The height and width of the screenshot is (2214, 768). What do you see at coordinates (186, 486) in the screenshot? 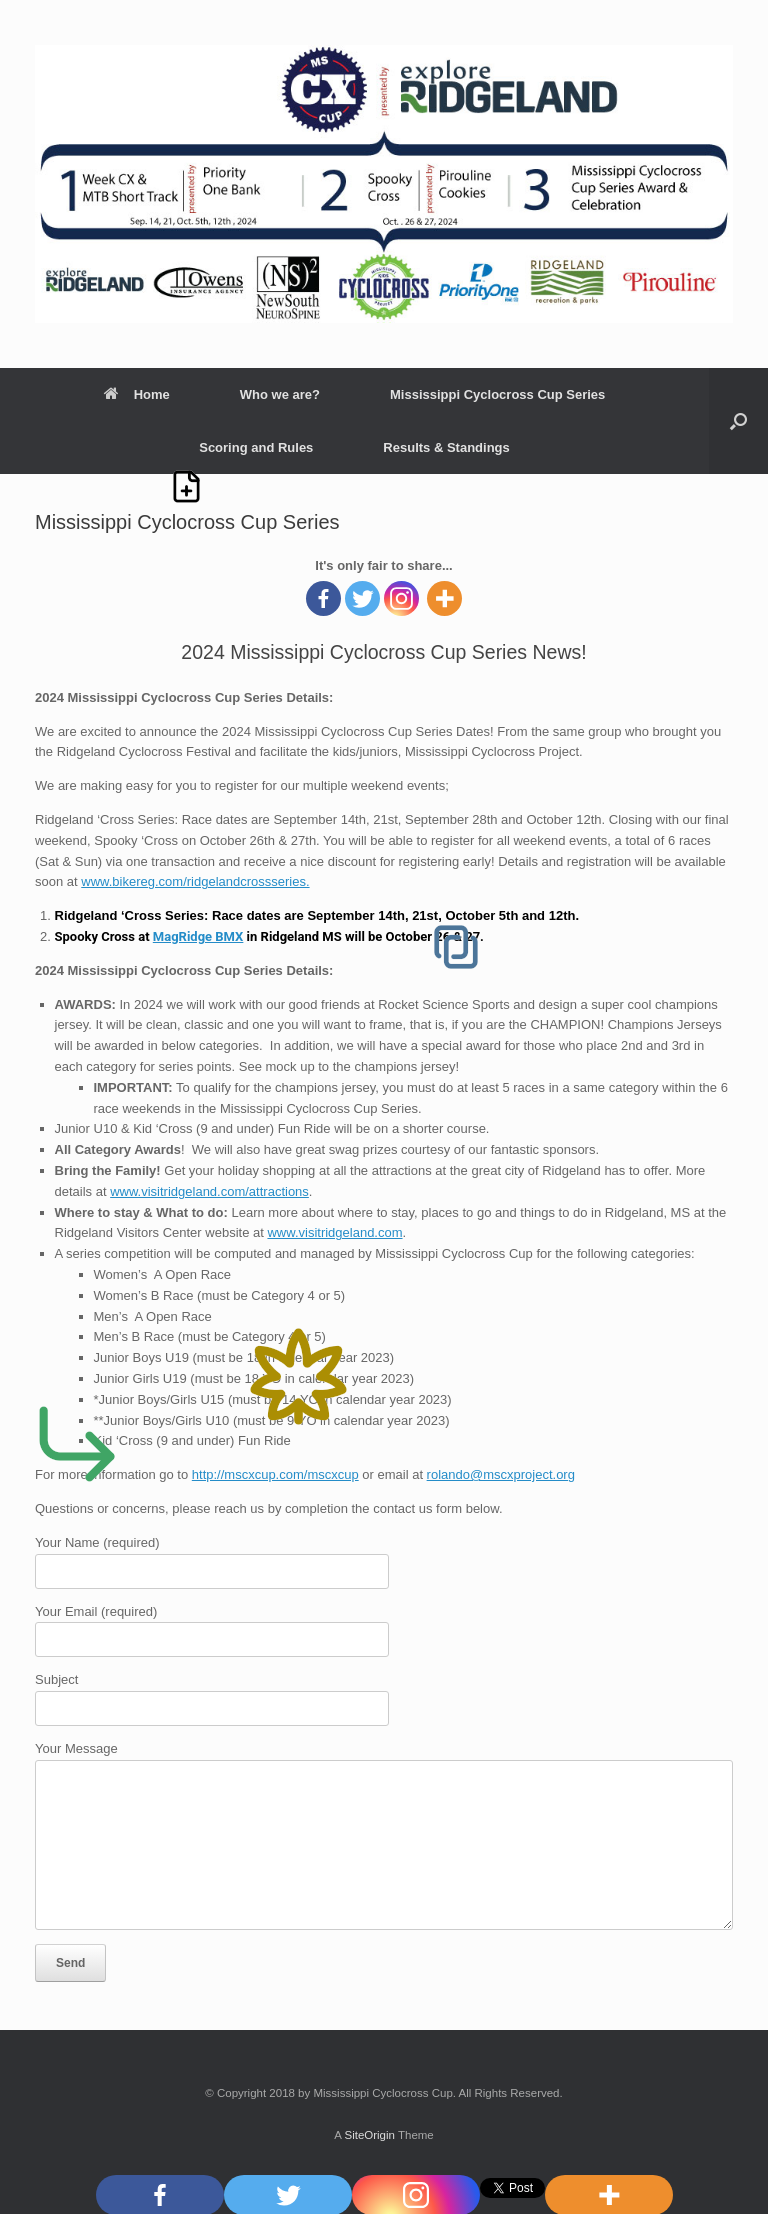
I see `create a new file` at bounding box center [186, 486].